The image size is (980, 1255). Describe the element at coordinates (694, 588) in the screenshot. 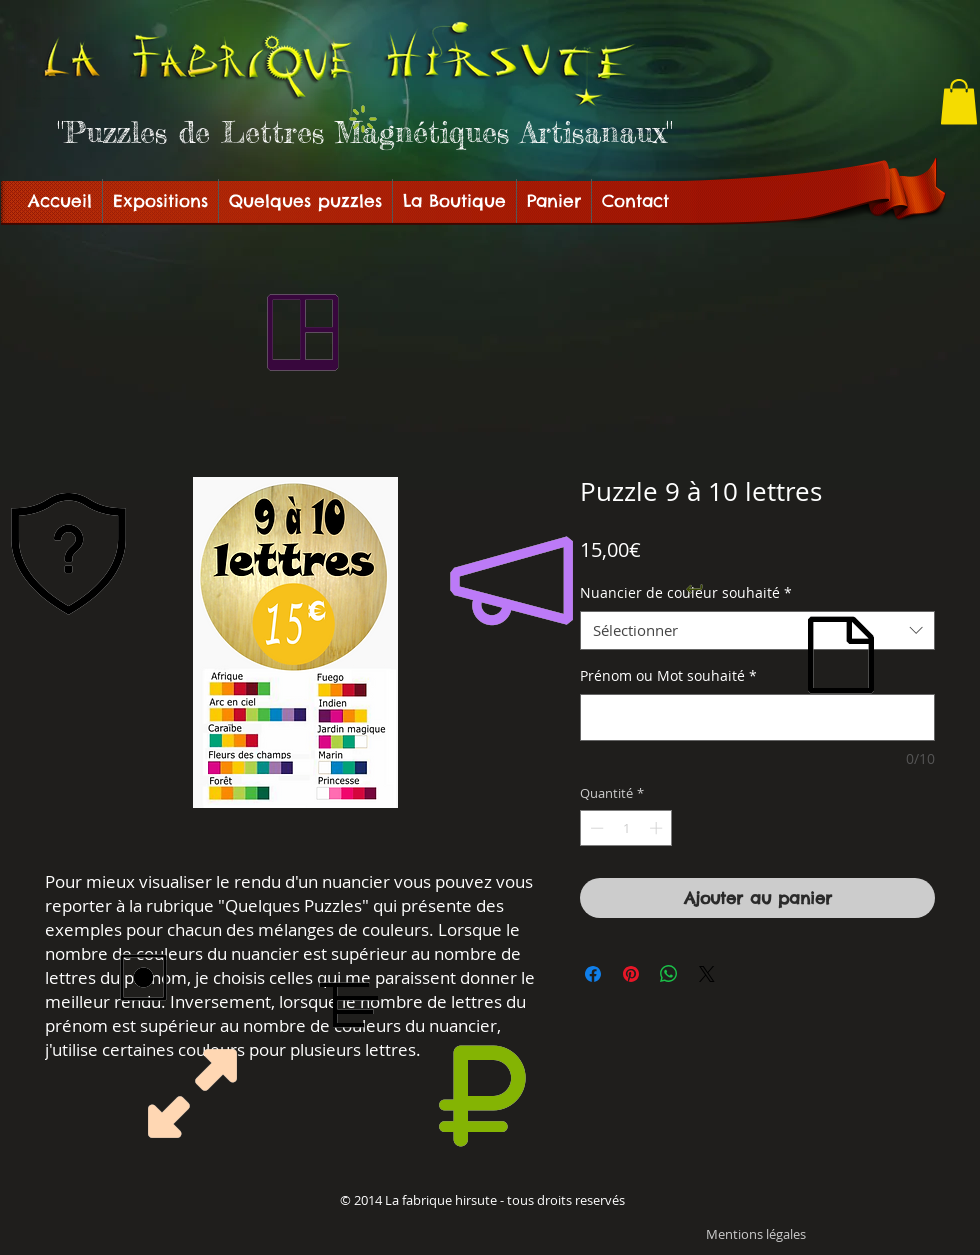

I see `insert a newline or line break` at that location.